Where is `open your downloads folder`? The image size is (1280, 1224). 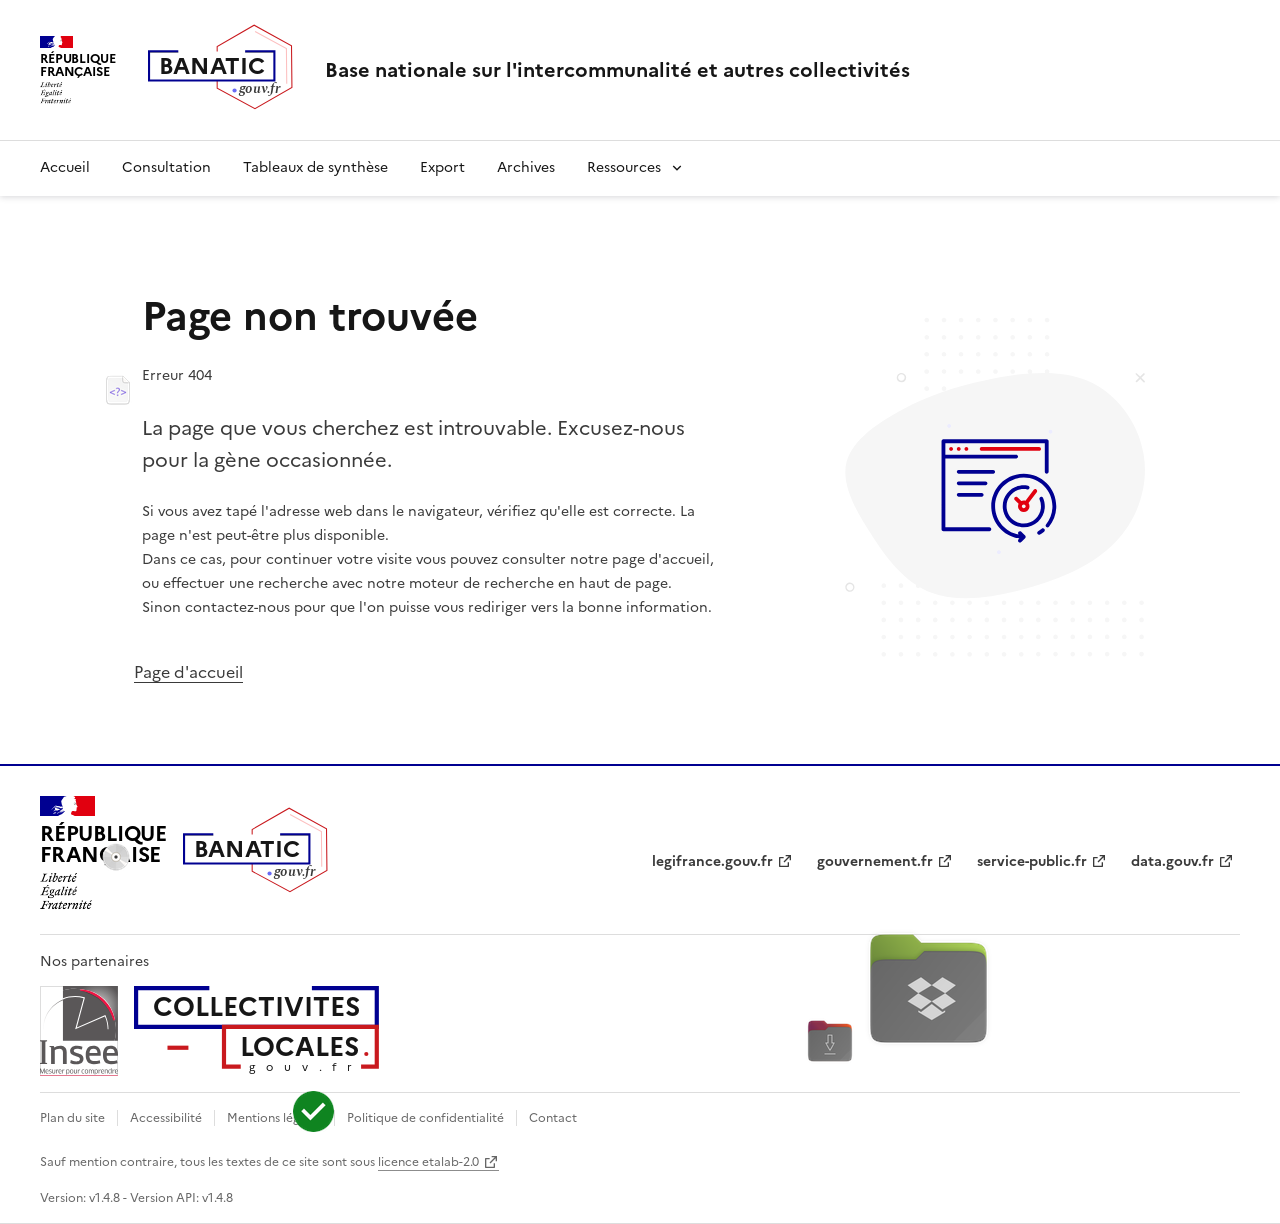
open your downloads folder is located at coordinates (830, 1041).